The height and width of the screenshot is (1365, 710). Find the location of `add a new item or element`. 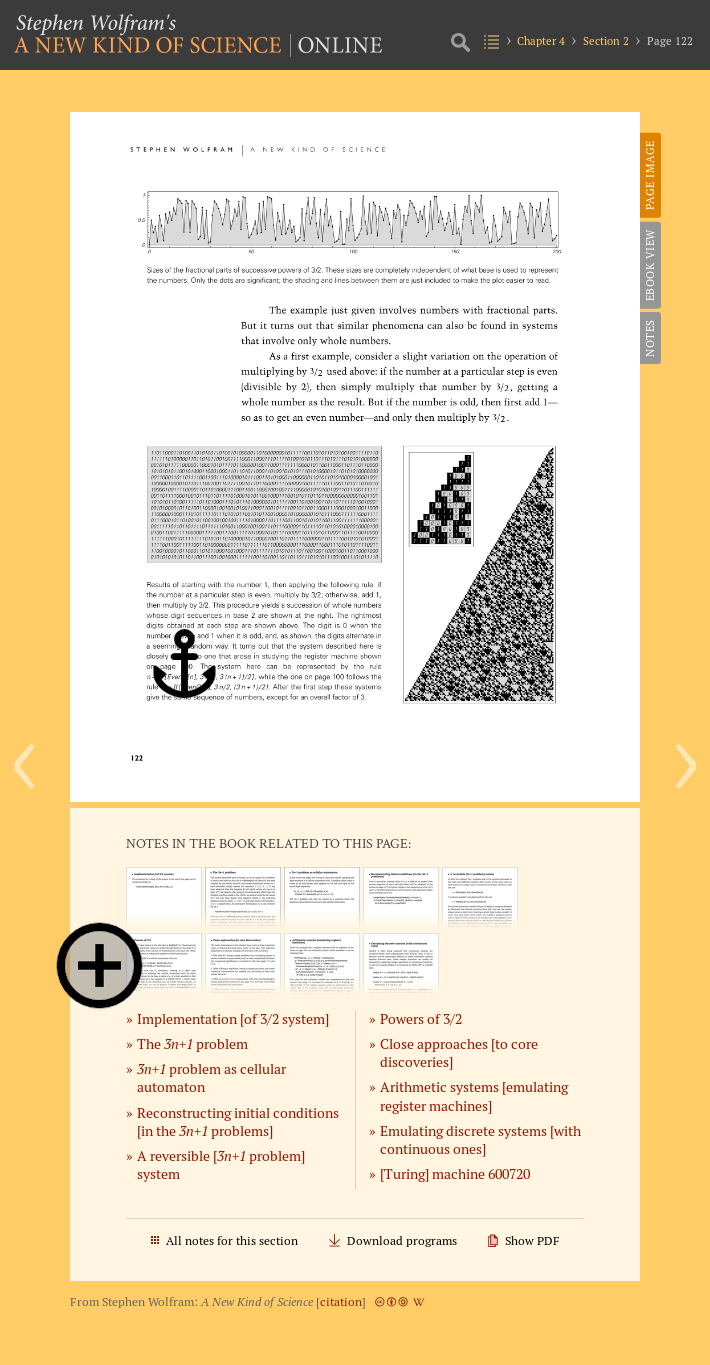

add a new item or element is located at coordinates (99, 965).